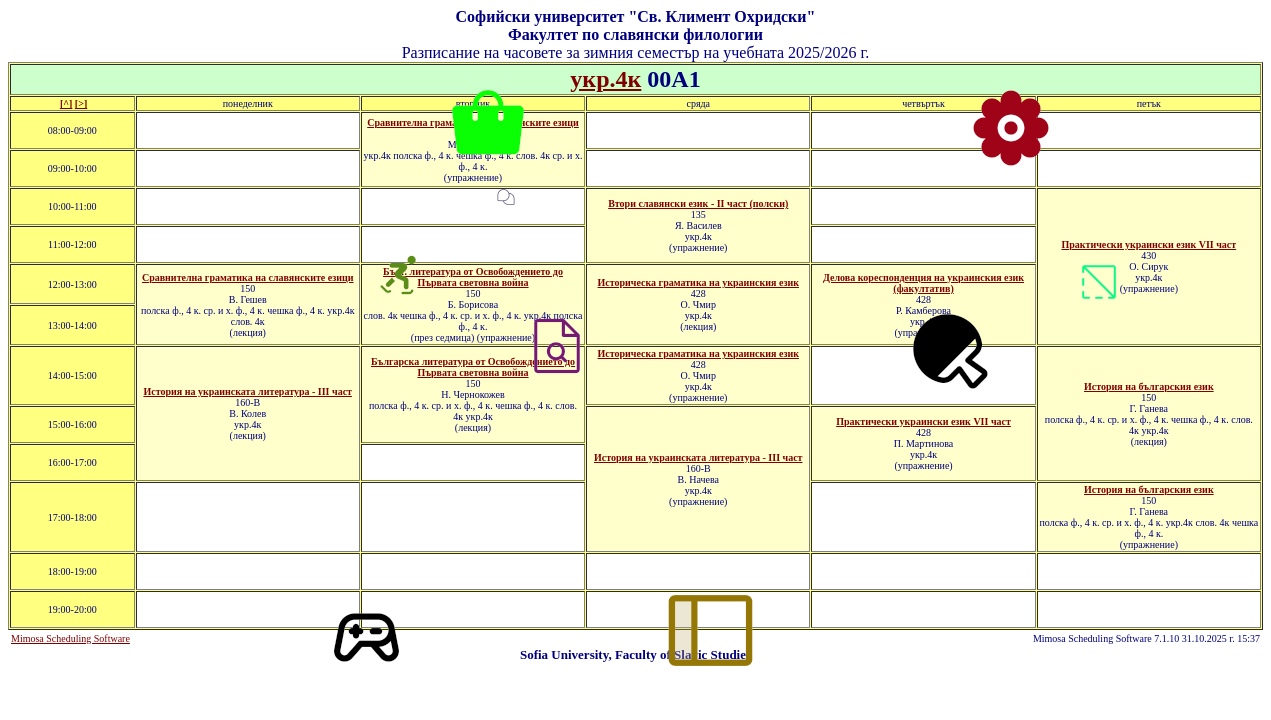 The width and height of the screenshot is (1271, 720). Describe the element at coordinates (557, 346) in the screenshot. I see `search within a document` at that location.